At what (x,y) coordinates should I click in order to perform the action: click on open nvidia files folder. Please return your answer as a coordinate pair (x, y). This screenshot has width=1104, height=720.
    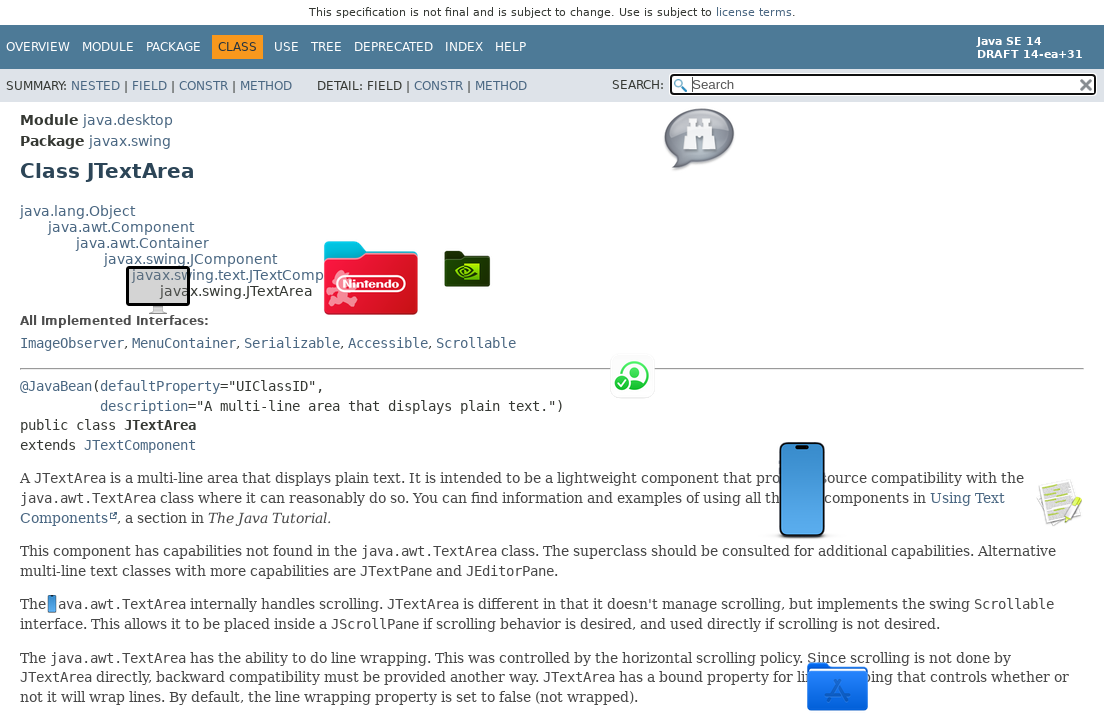
    Looking at the image, I should click on (467, 270).